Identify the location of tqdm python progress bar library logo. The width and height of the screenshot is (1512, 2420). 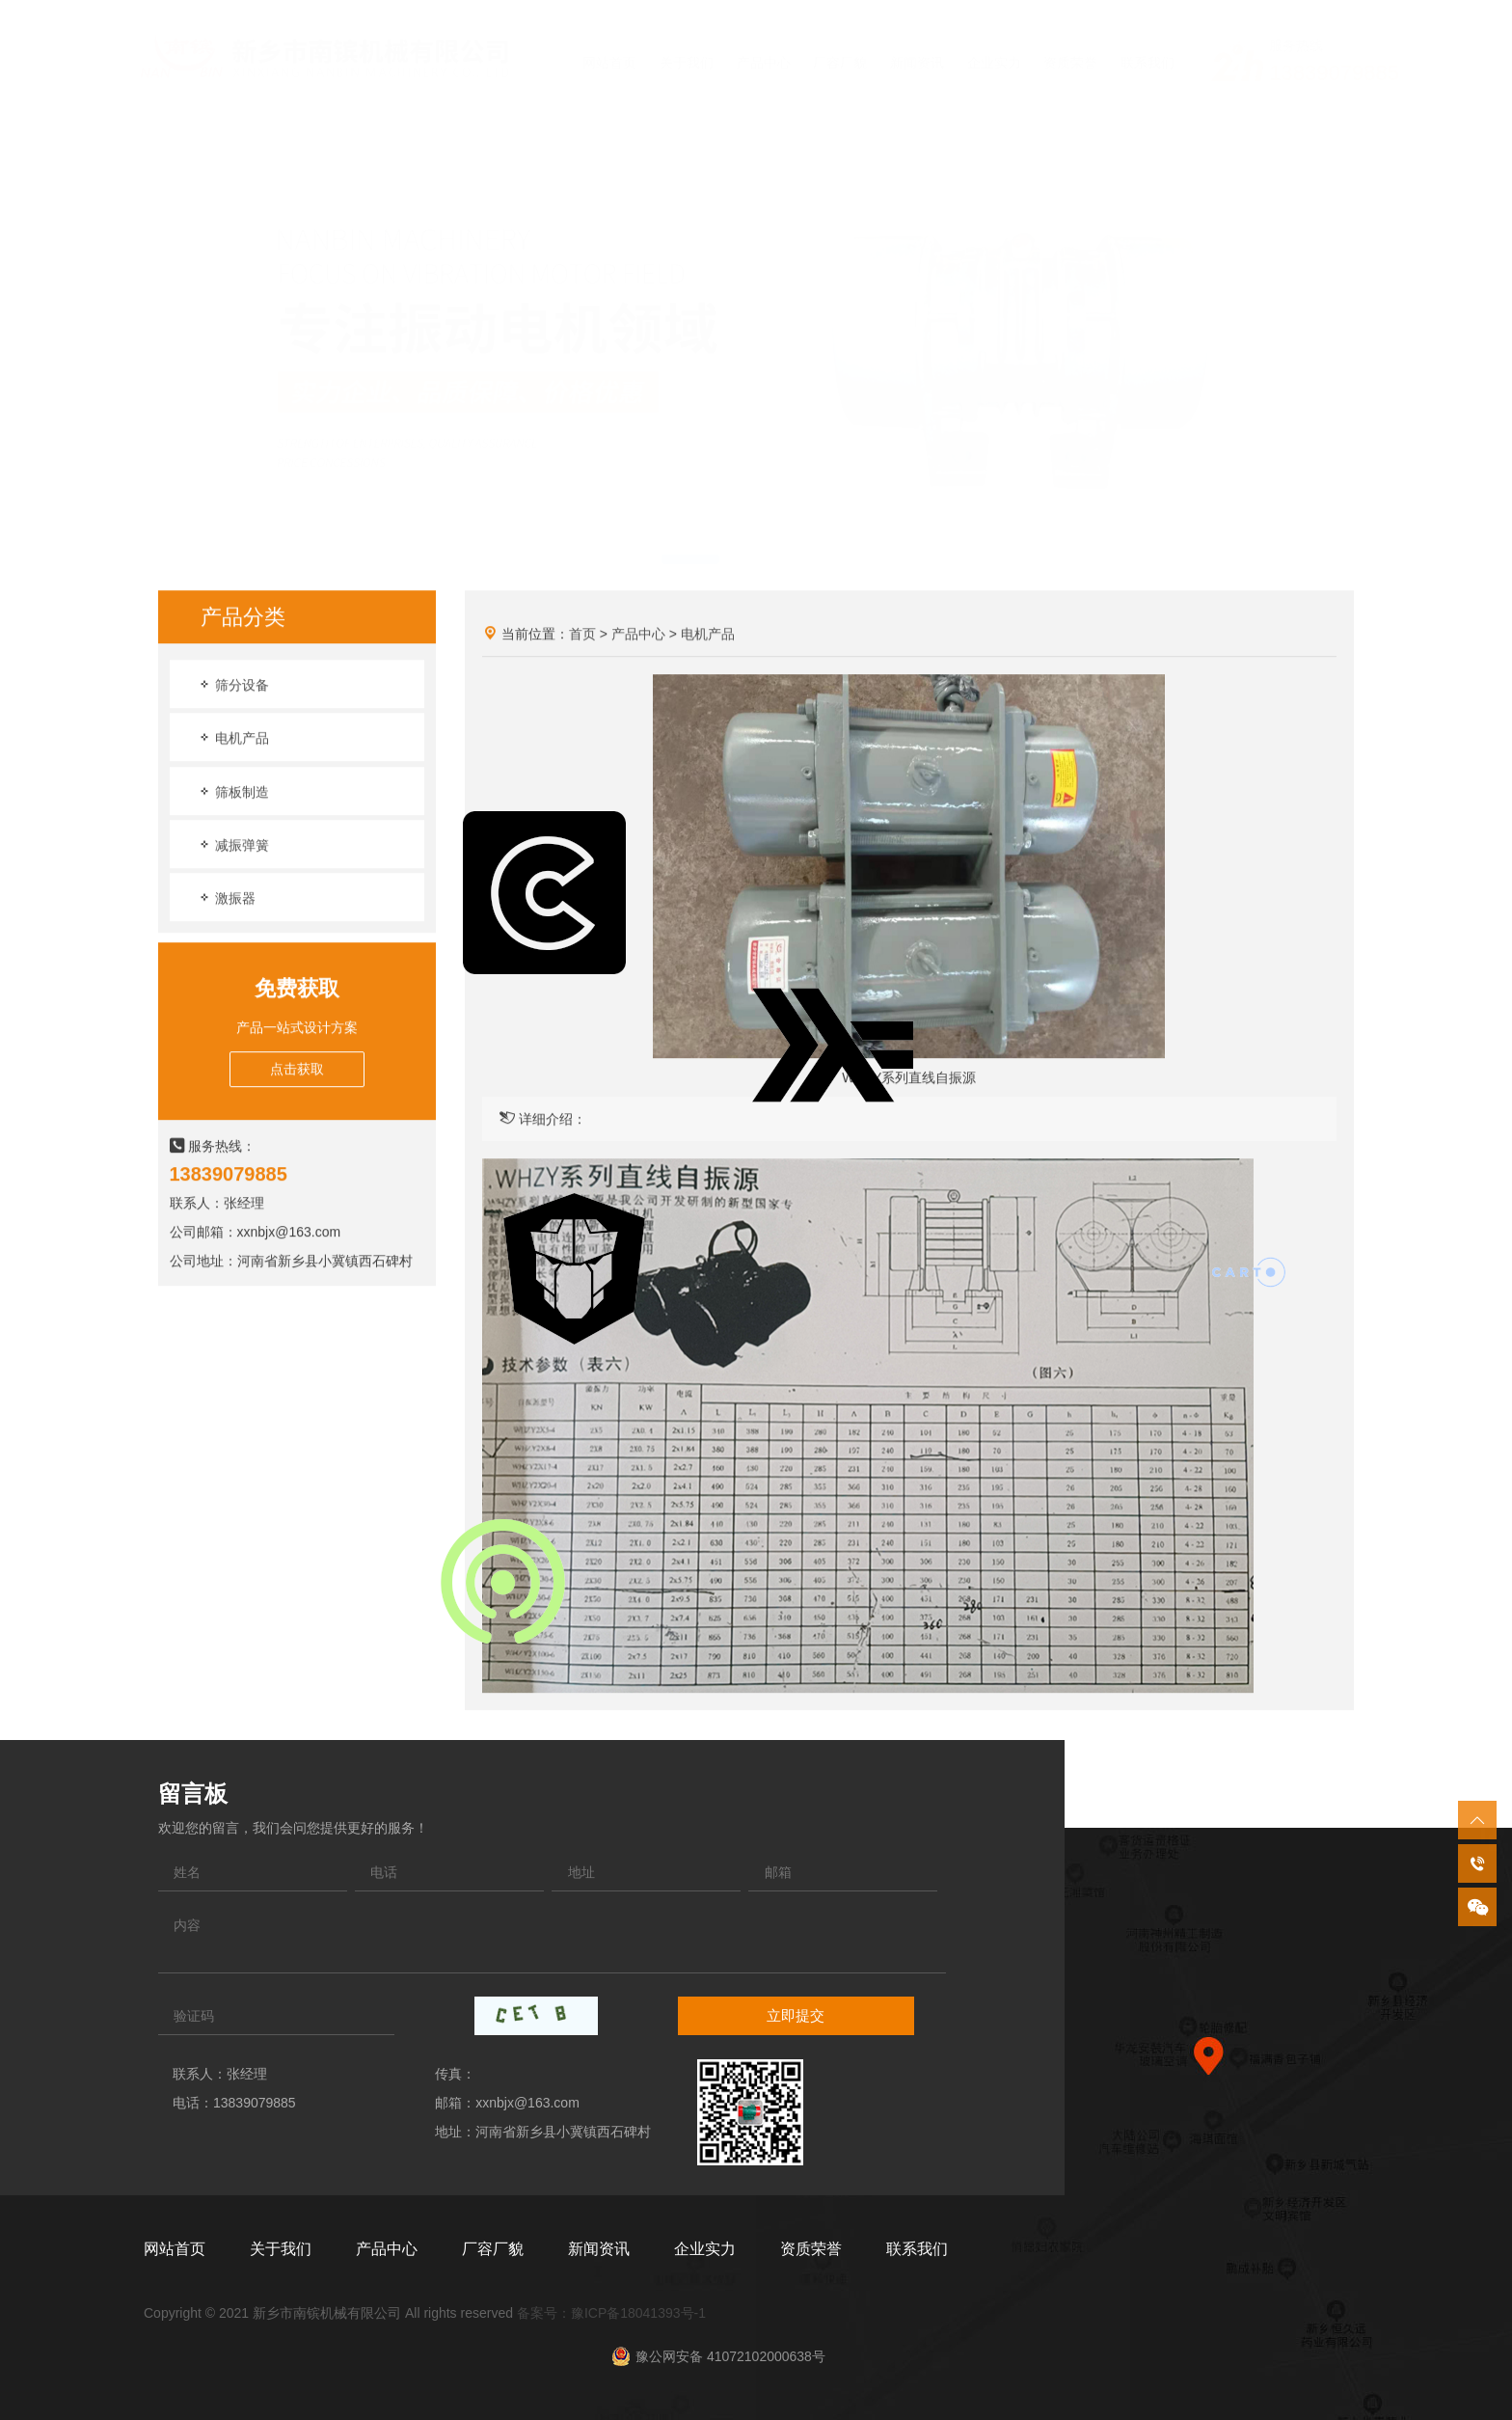
(502, 1581).